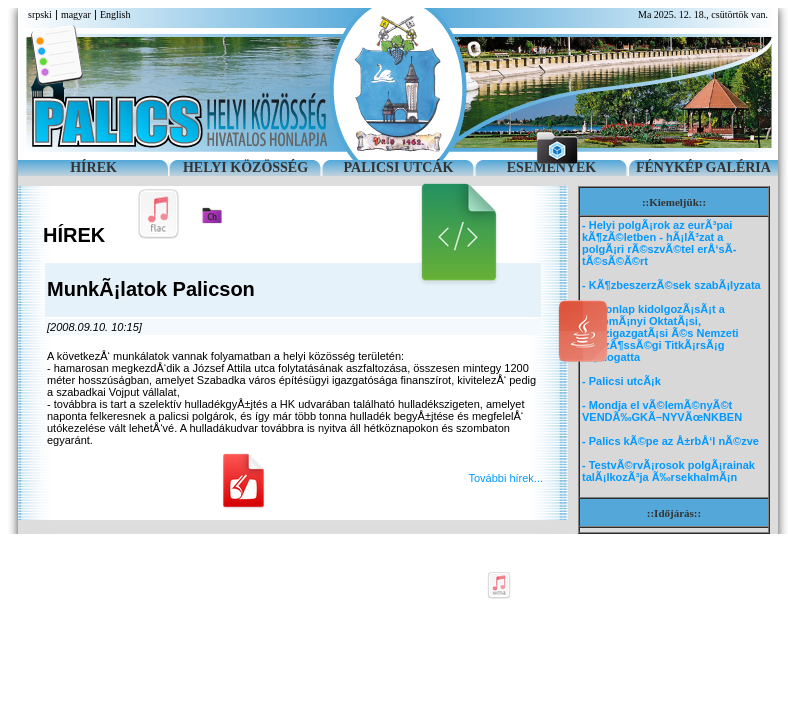 This screenshot has height=720, width=788. Describe the element at coordinates (459, 234) in the screenshot. I see `a qt resource file used in nokia/qt development` at that location.